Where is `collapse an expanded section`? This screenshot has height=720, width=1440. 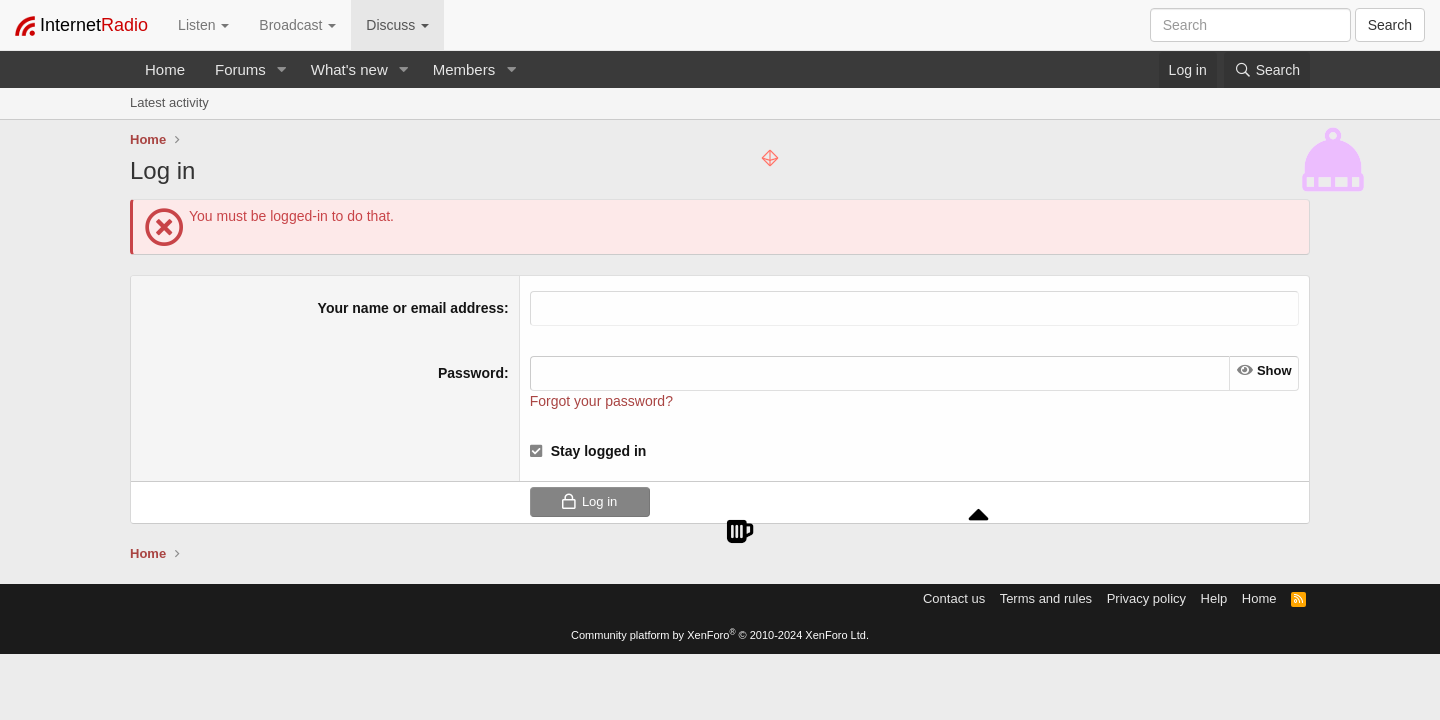 collapse an expanded section is located at coordinates (978, 515).